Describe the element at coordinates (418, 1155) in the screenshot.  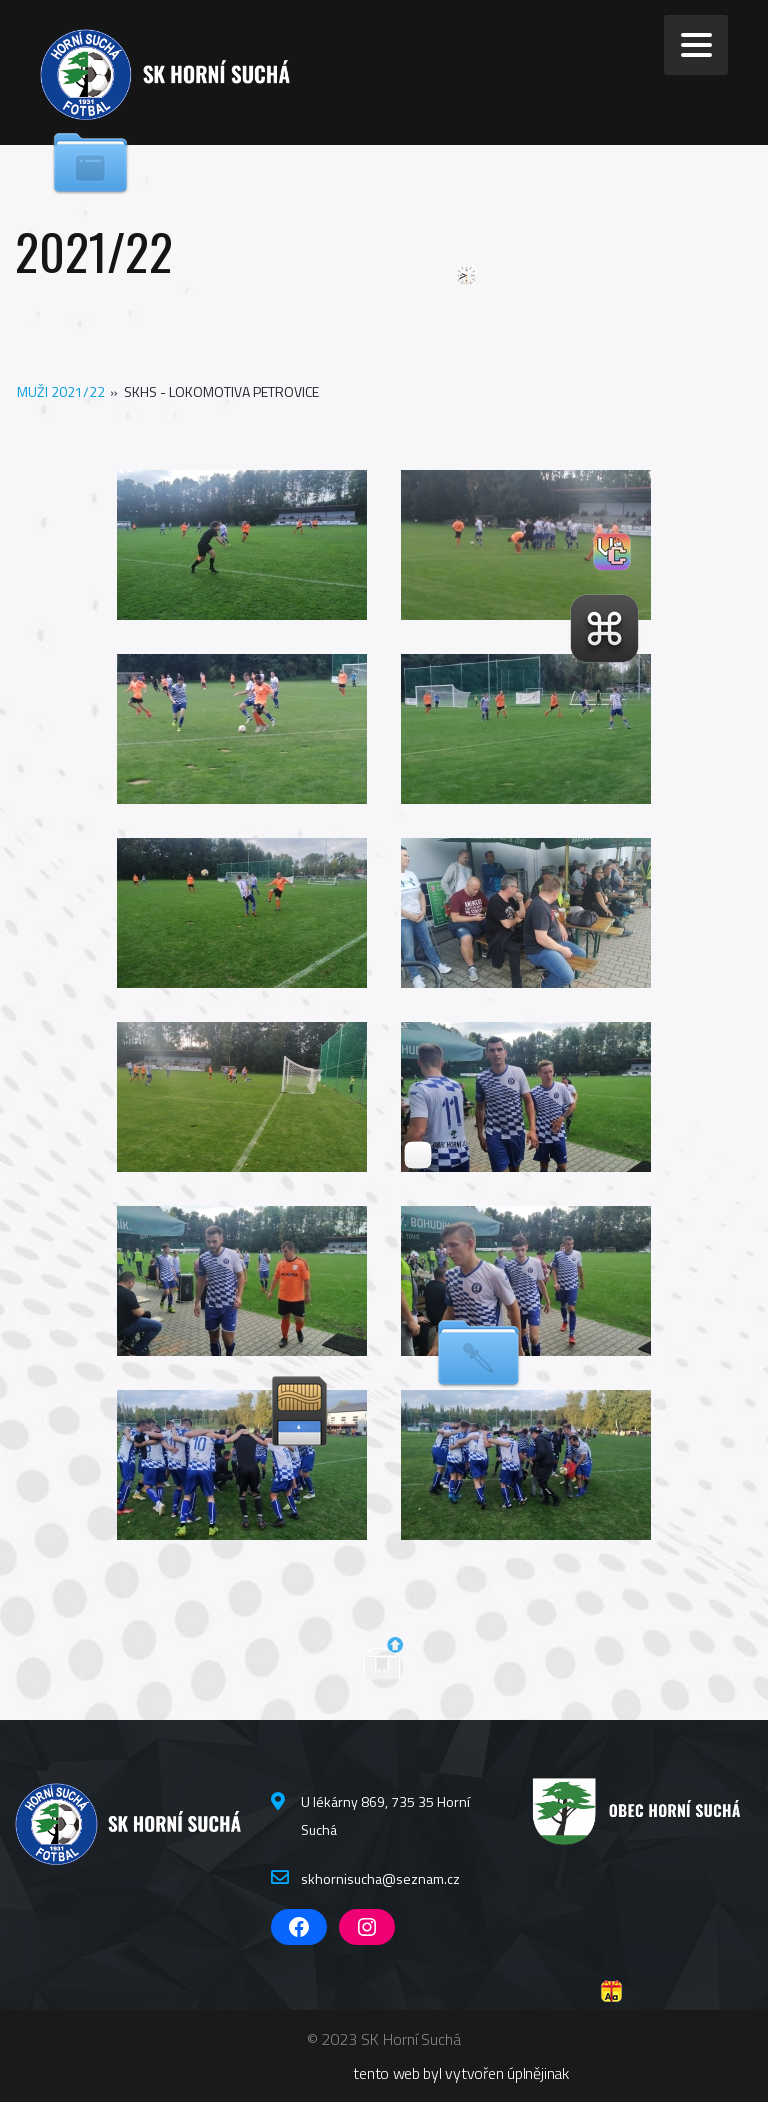
I see `blank app icon template for customization` at that location.